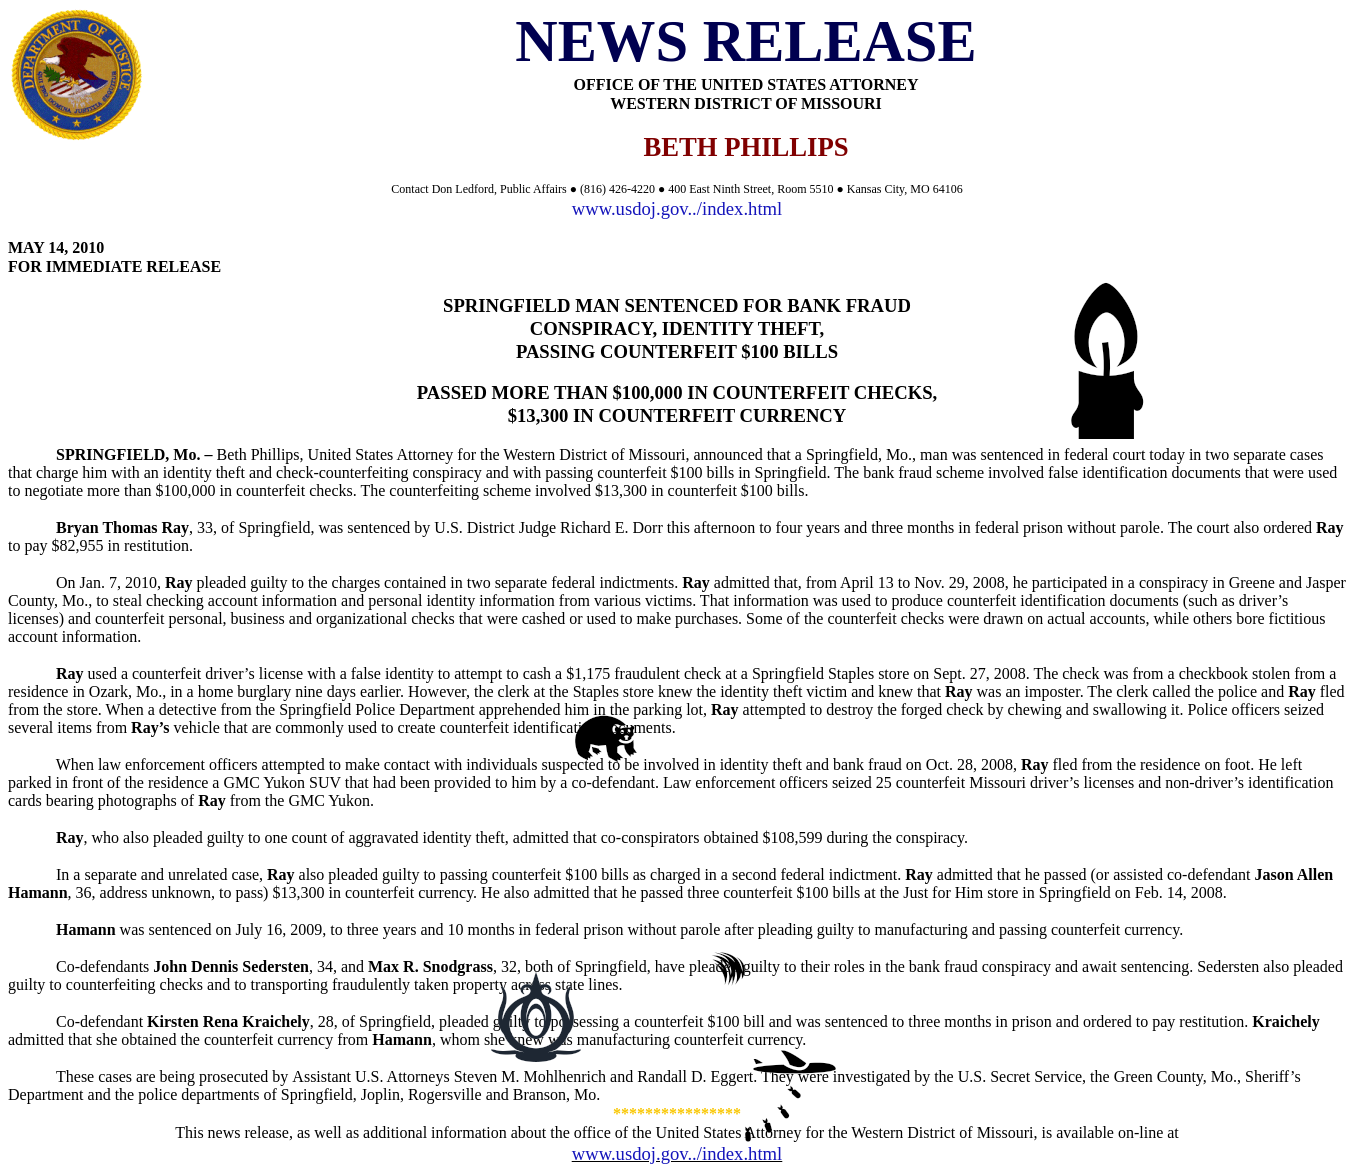 The height and width of the screenshot is (1173, 1354). Describe the element at coordinates (790, 1096) in the screenshot. I see `activate area-of-effect attack ability` at that location.